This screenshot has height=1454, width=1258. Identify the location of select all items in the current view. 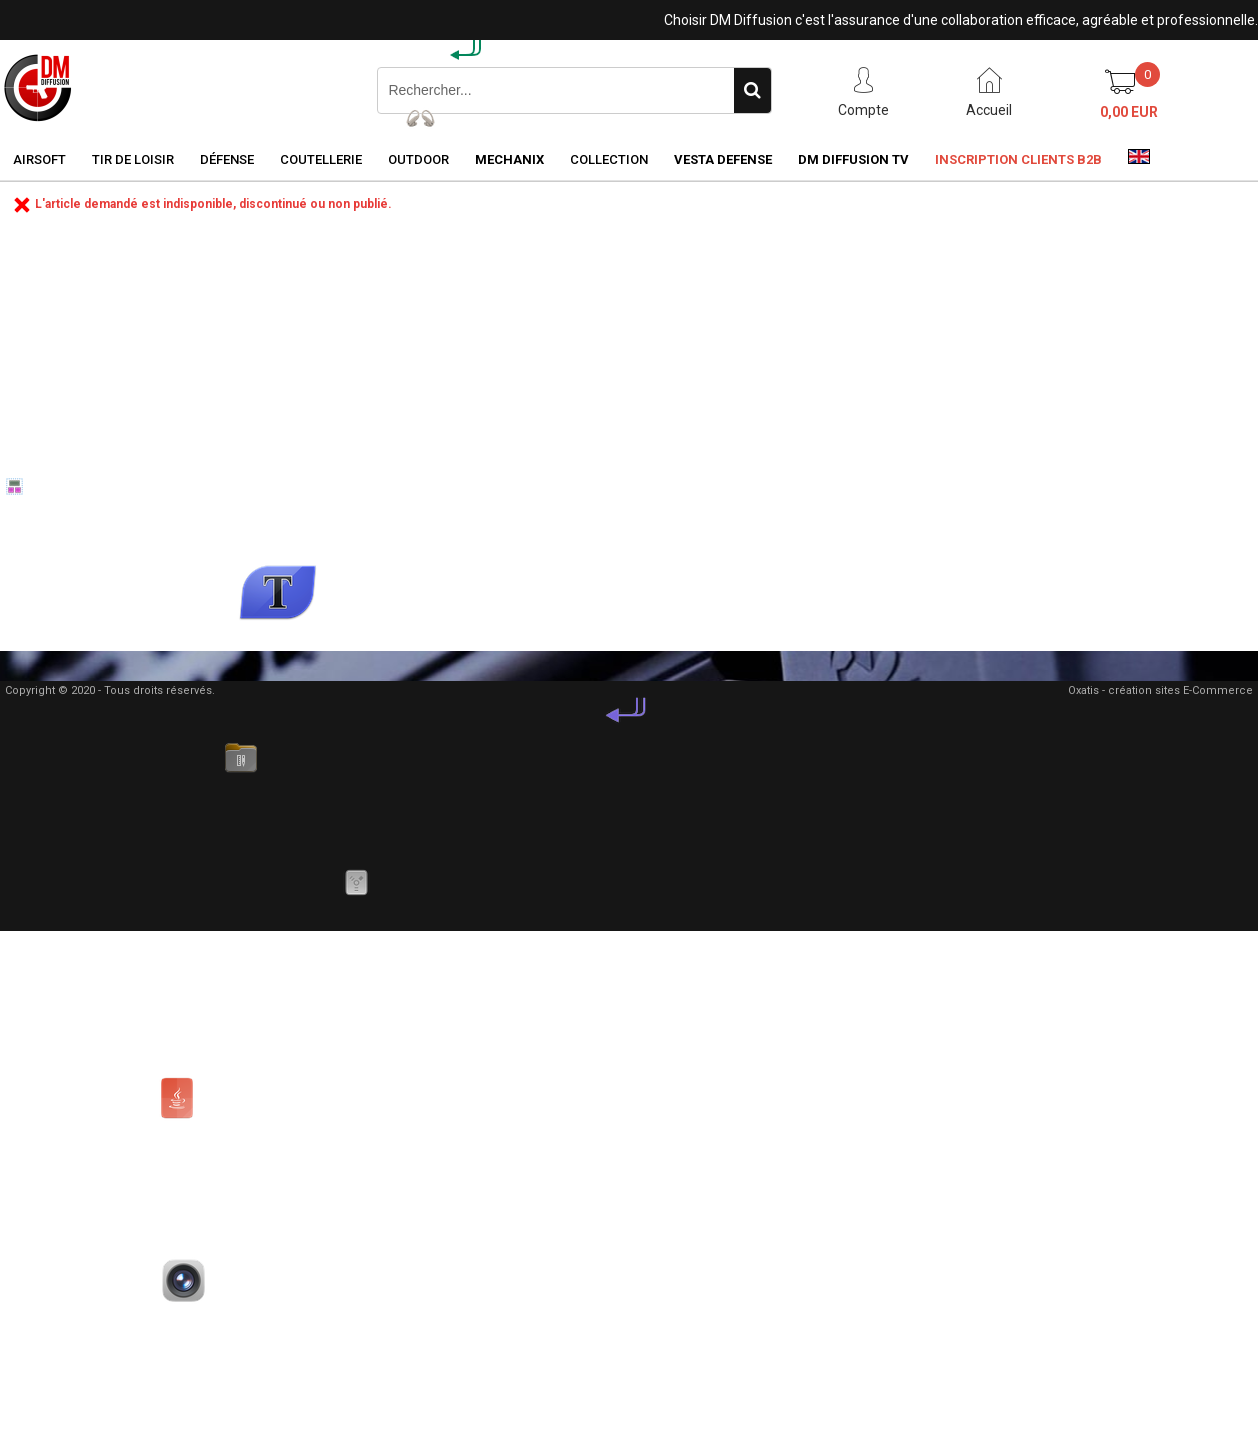
(14, 486).